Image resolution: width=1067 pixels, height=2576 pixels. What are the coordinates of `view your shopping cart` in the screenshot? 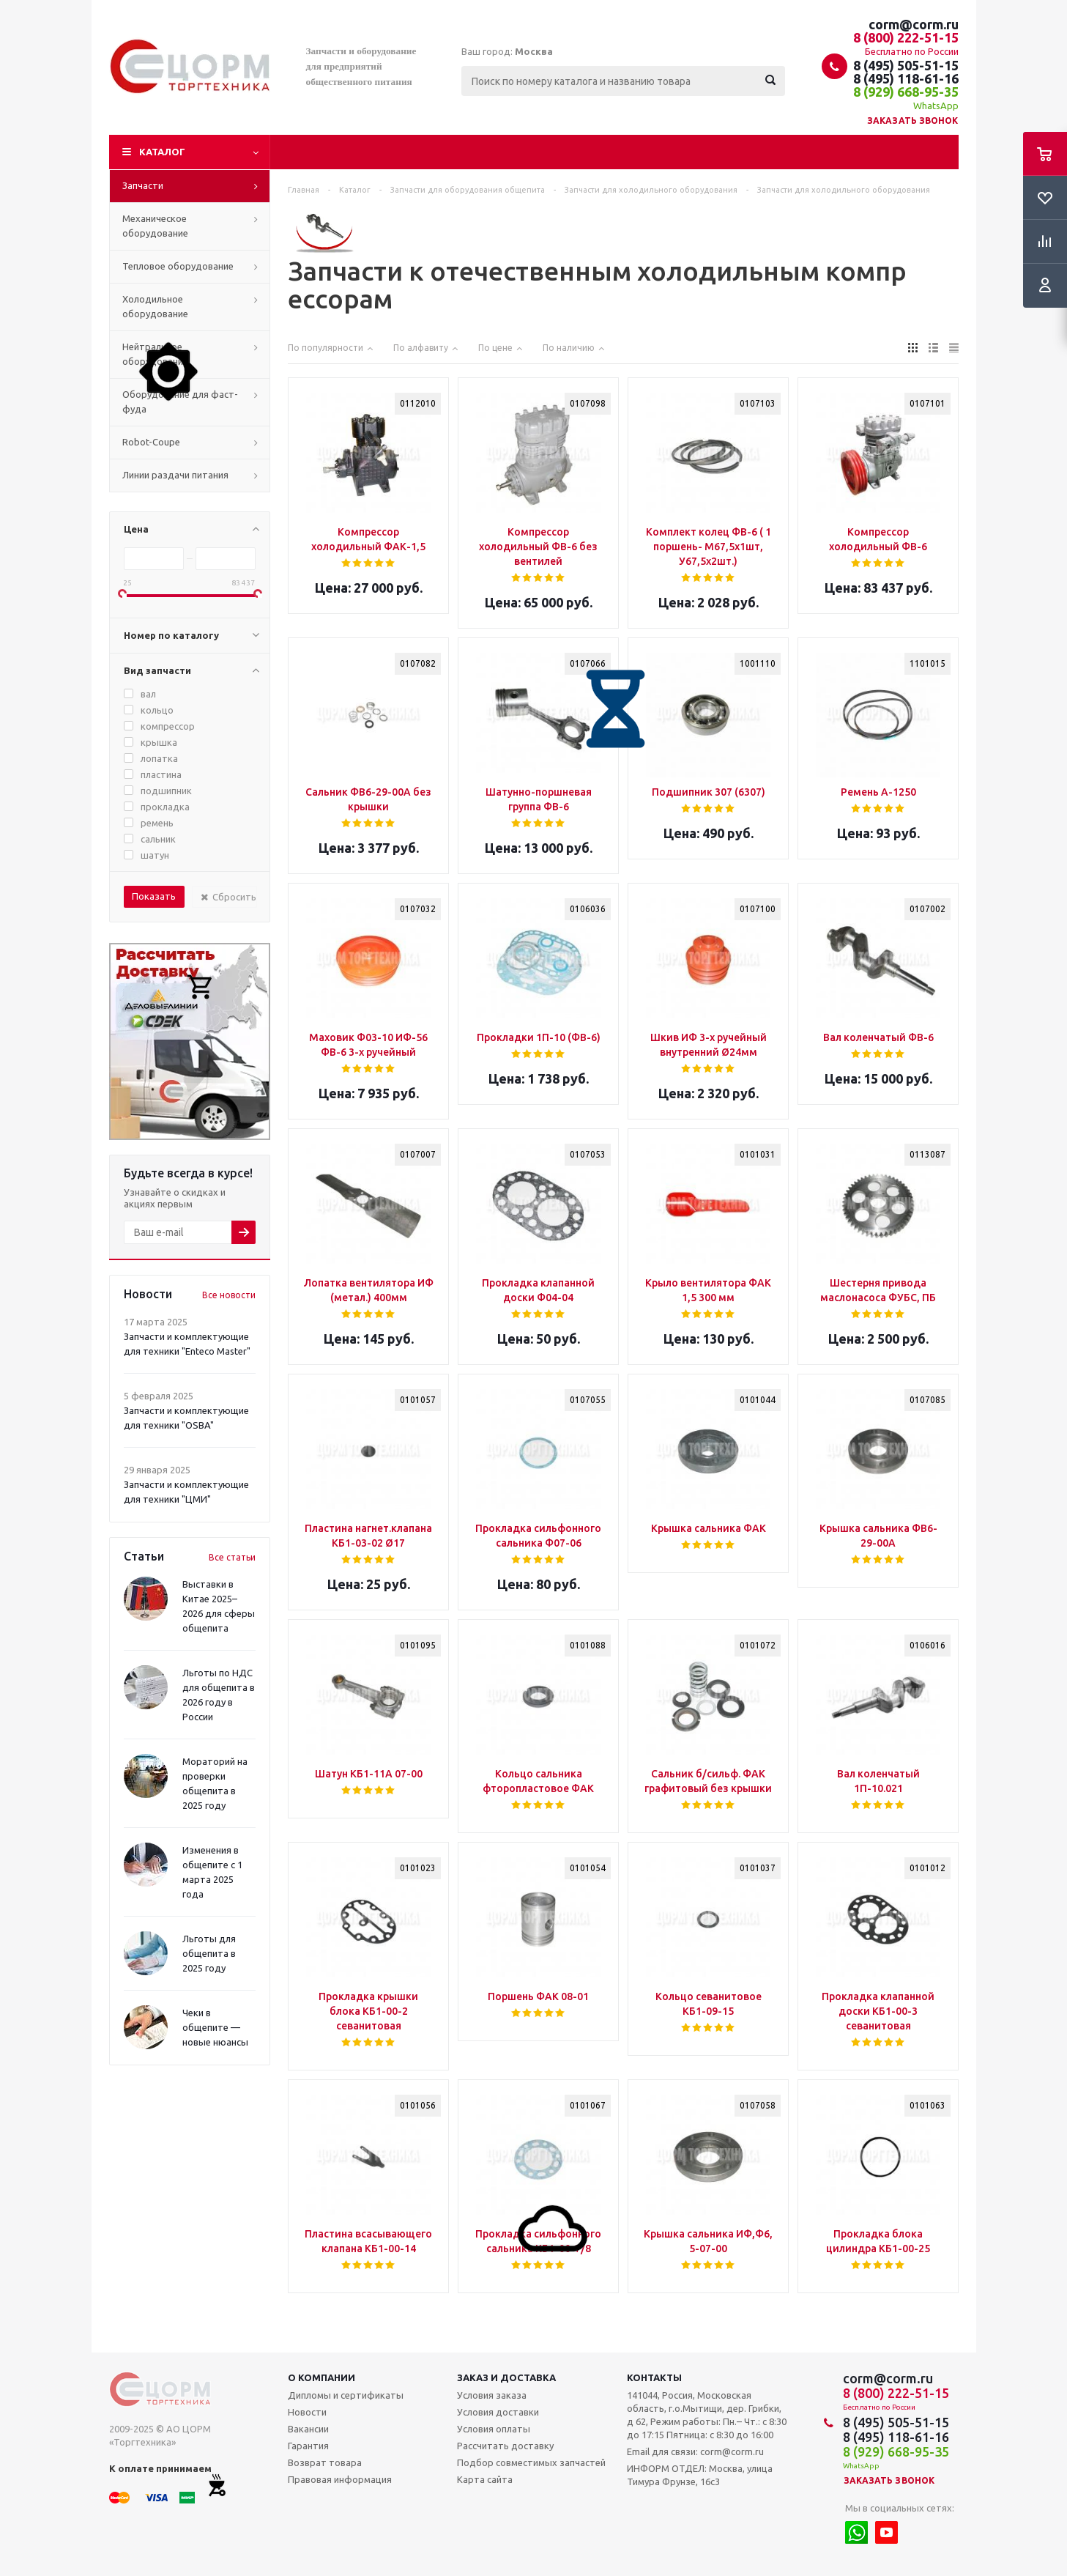 It's located at (201, 987).